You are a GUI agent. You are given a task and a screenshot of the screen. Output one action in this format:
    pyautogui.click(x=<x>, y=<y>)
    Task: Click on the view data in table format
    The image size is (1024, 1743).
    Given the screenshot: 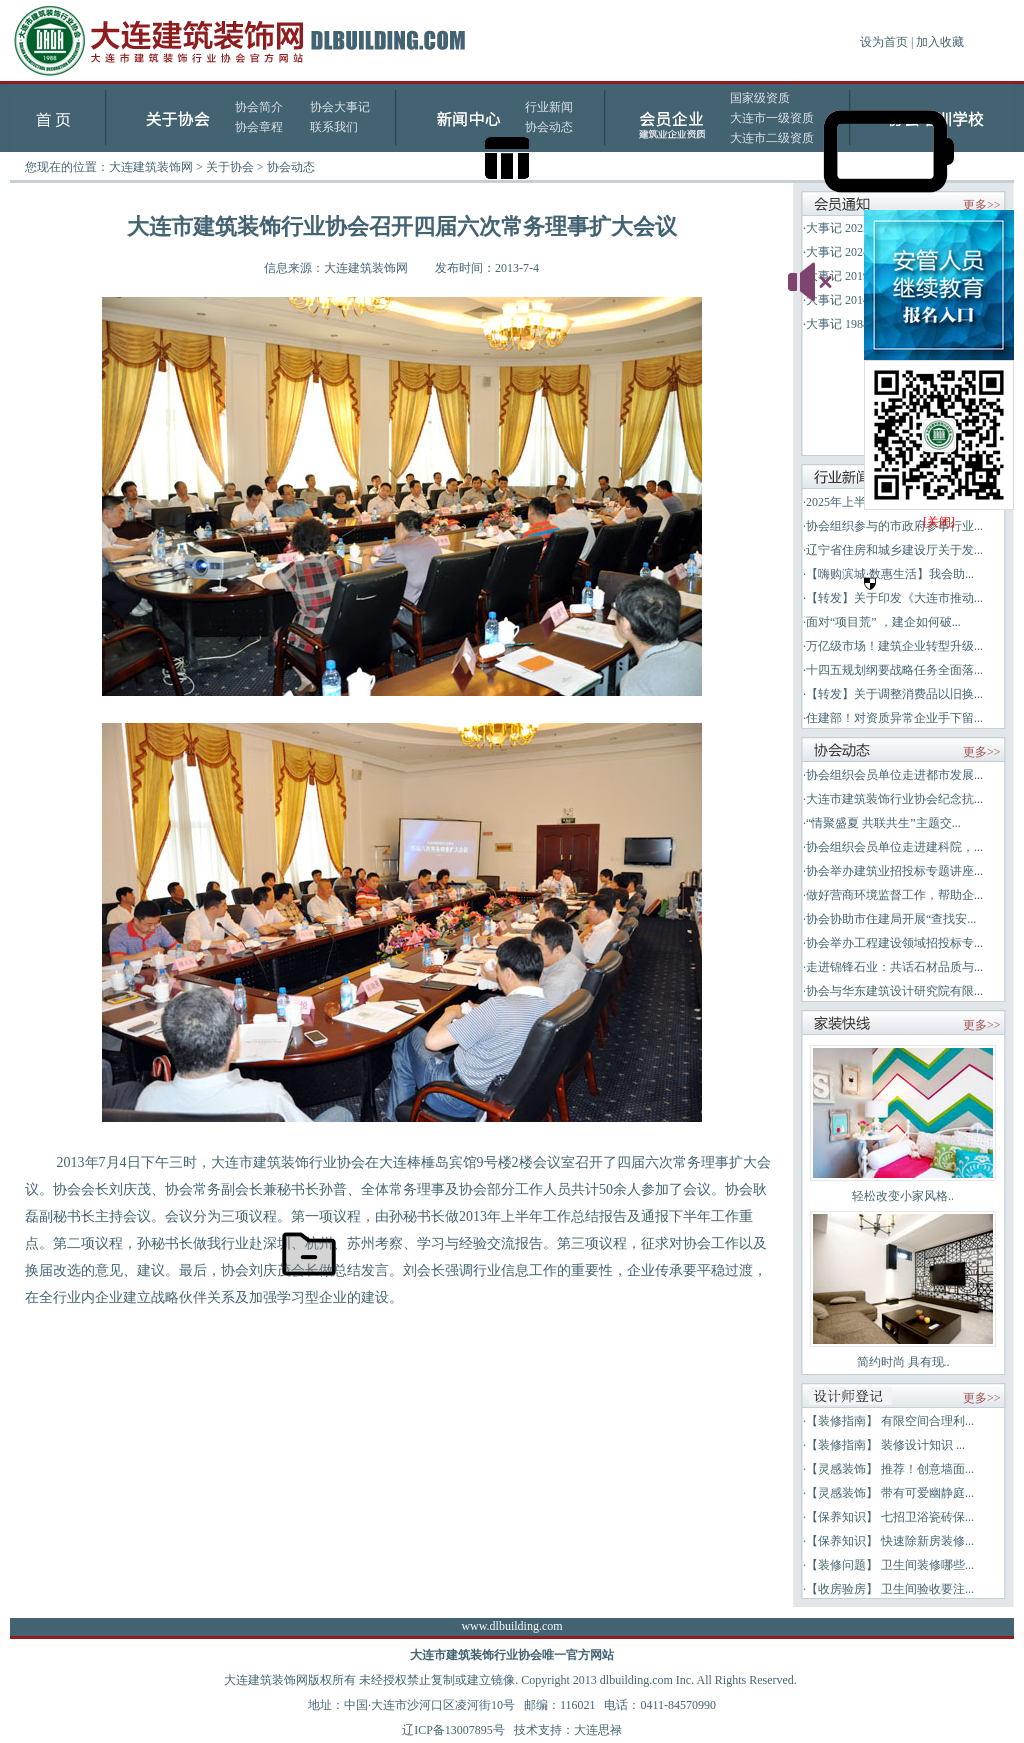 What is the action you would take?
    pyautogui.click(x=506, y=158)
    